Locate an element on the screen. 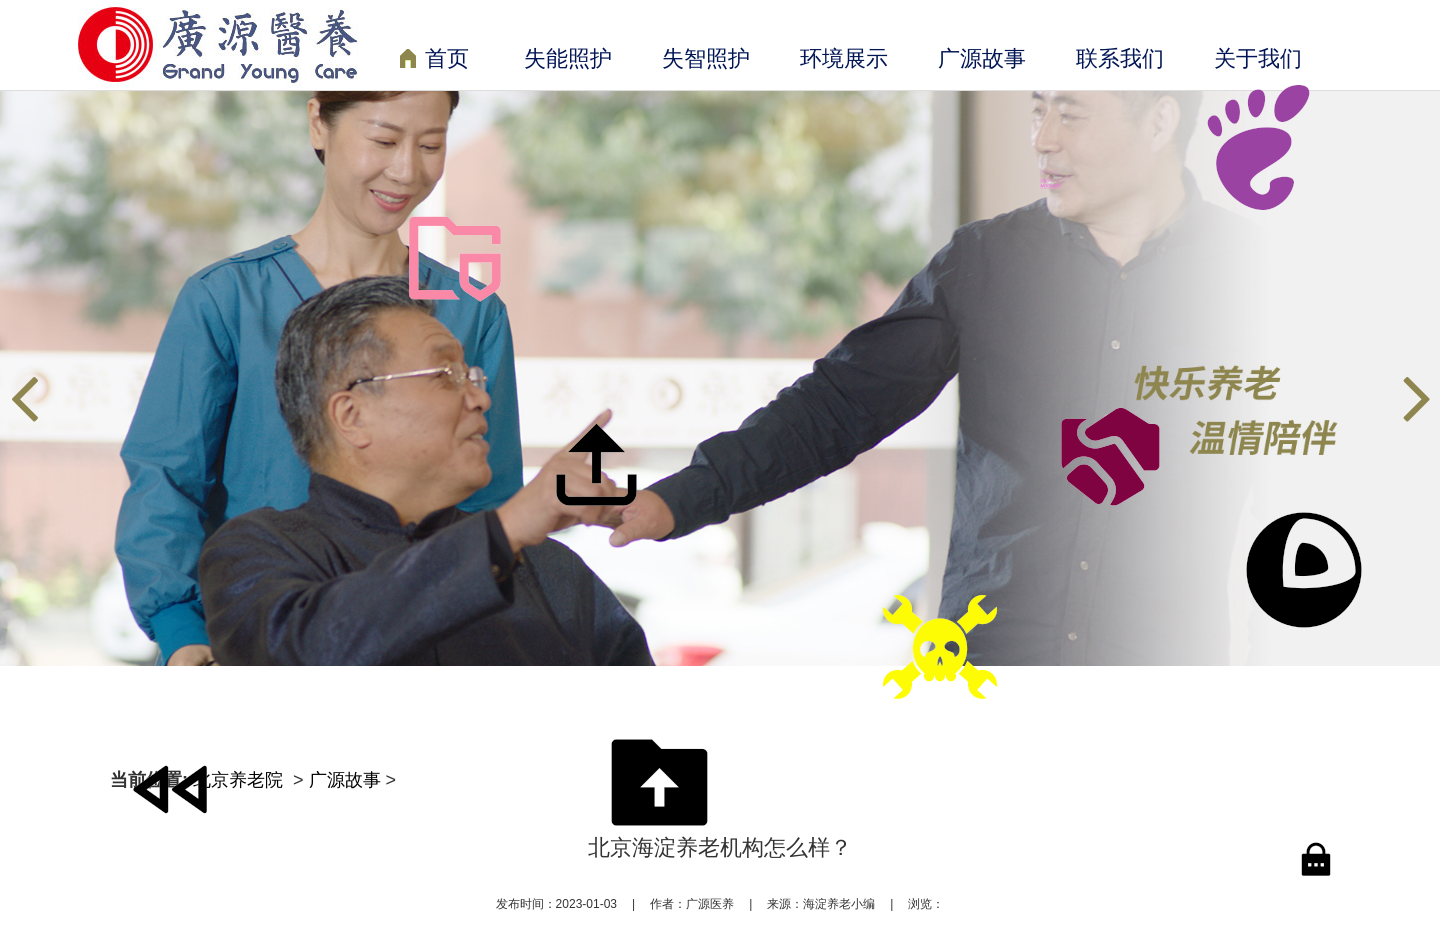 The width and height of the screenshot is (1440, 926). CSS Modules library logo is located at coordinates (1050, 180).